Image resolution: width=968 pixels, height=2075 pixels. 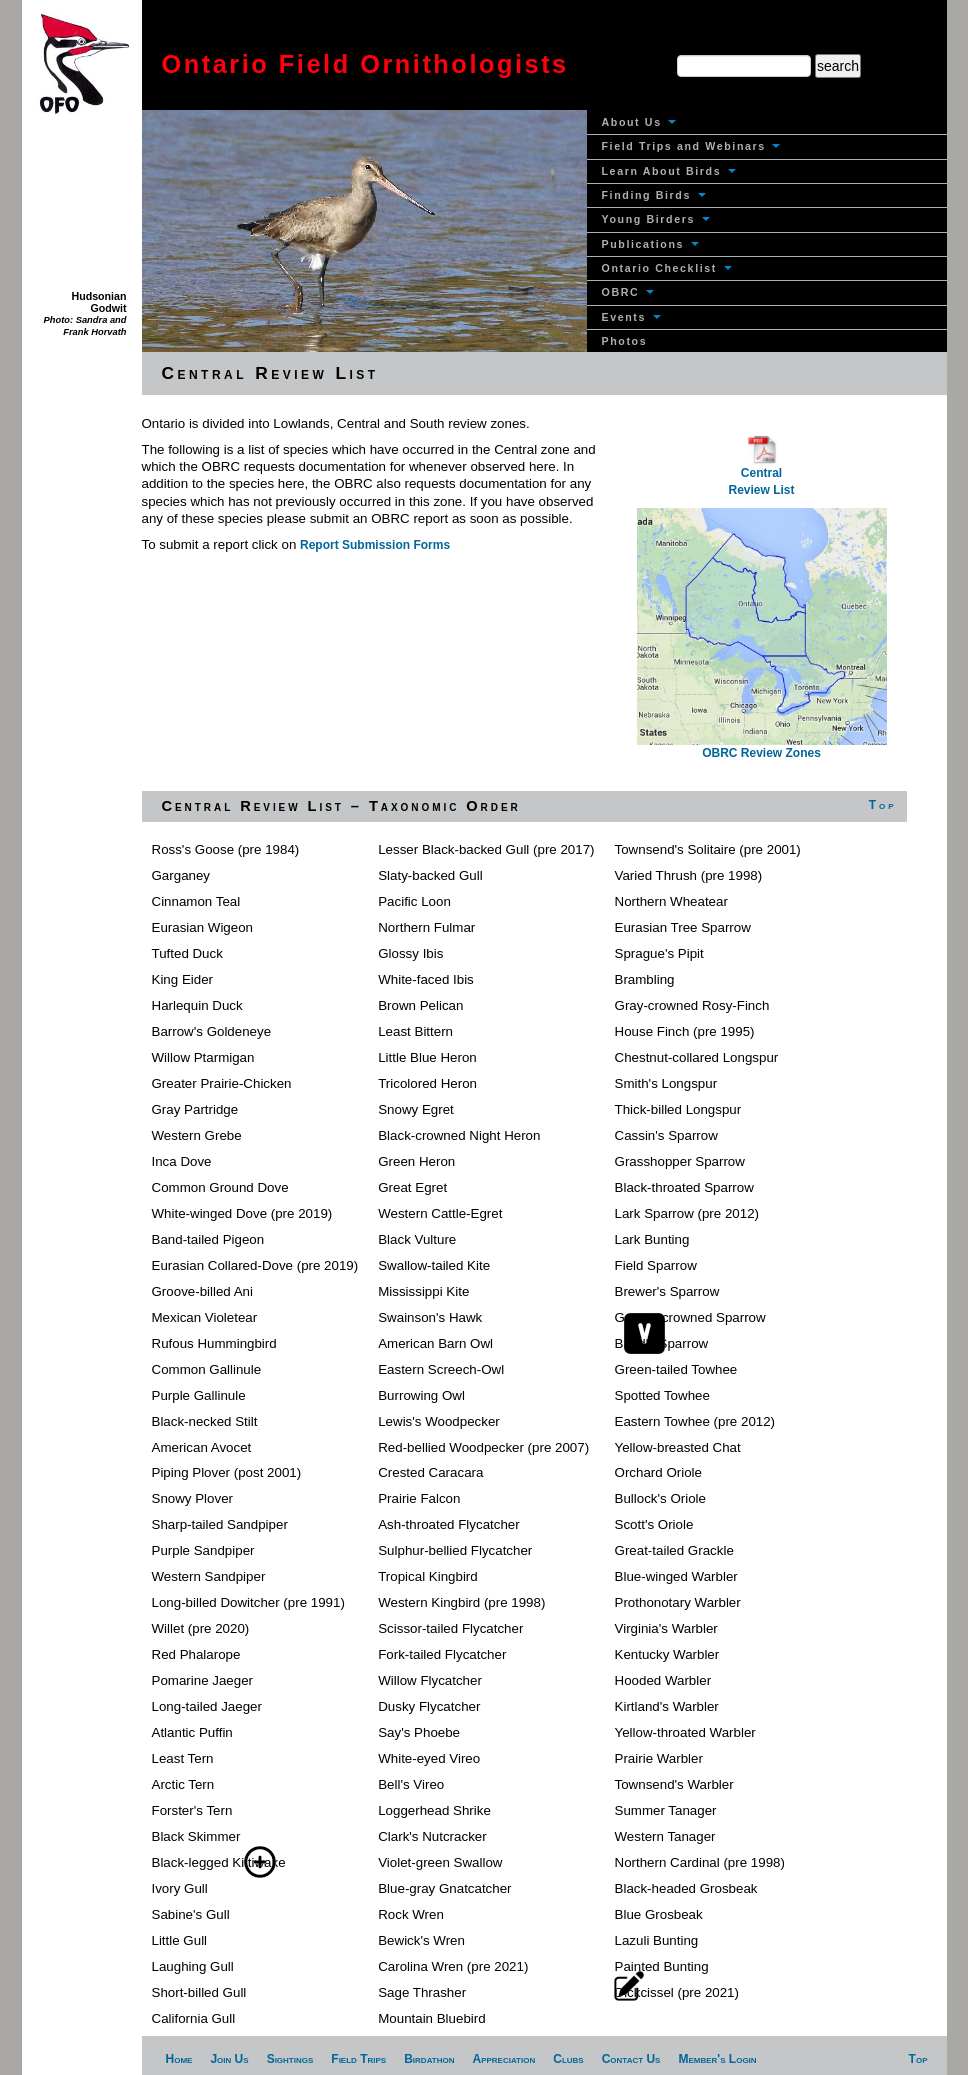 I want to click on add a new item, so click(x=260, y=1862).